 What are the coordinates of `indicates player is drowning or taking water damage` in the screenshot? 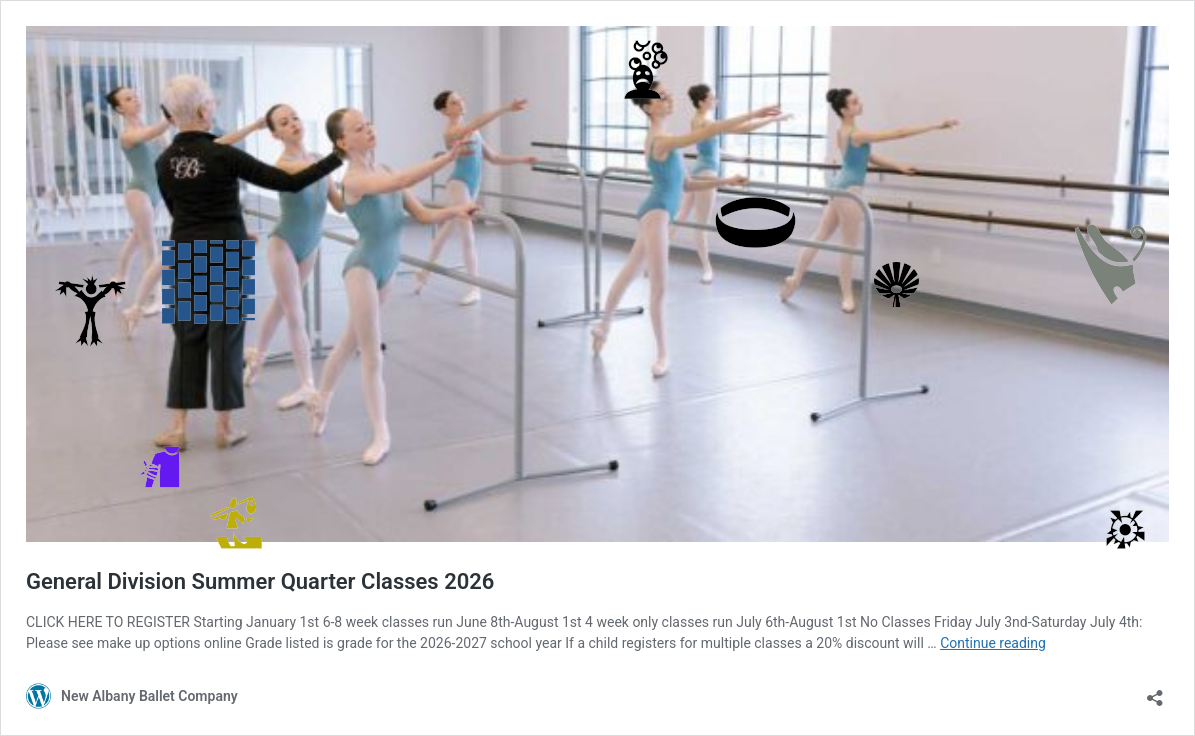 It's located at (643, 70).